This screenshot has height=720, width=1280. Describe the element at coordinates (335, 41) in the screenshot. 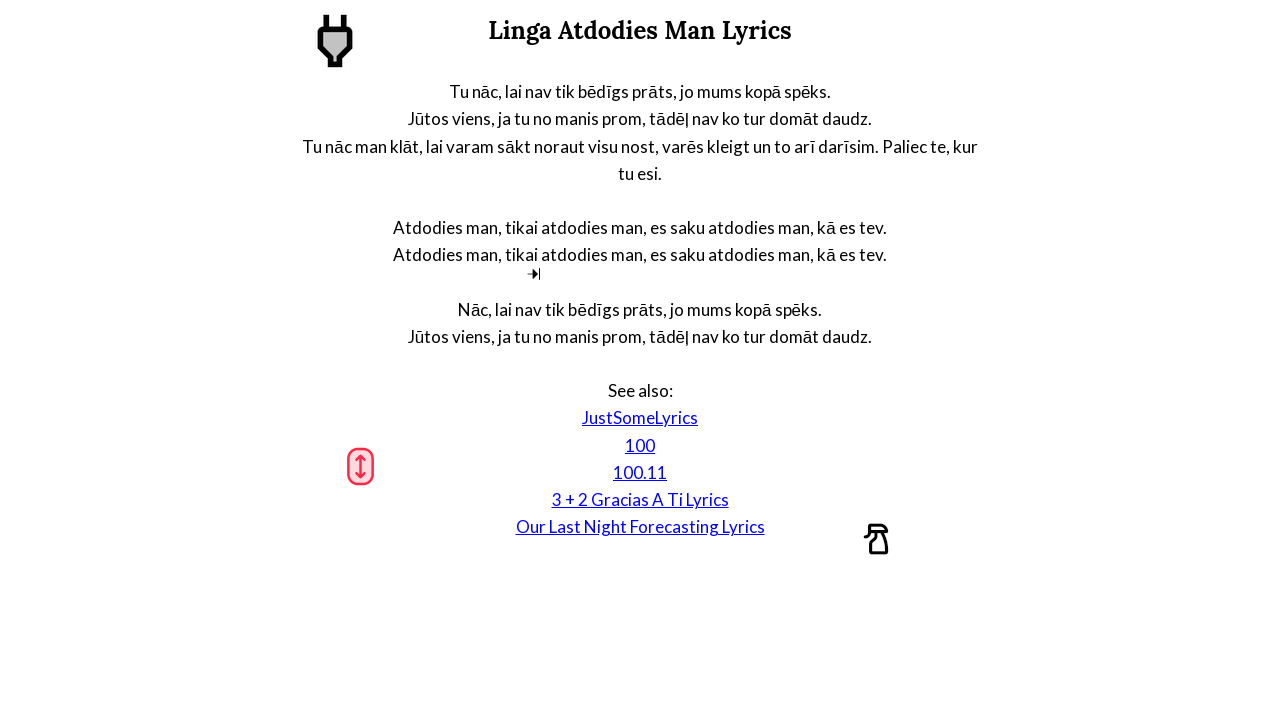

I see `indicates device is charging or connected to power` at that location.